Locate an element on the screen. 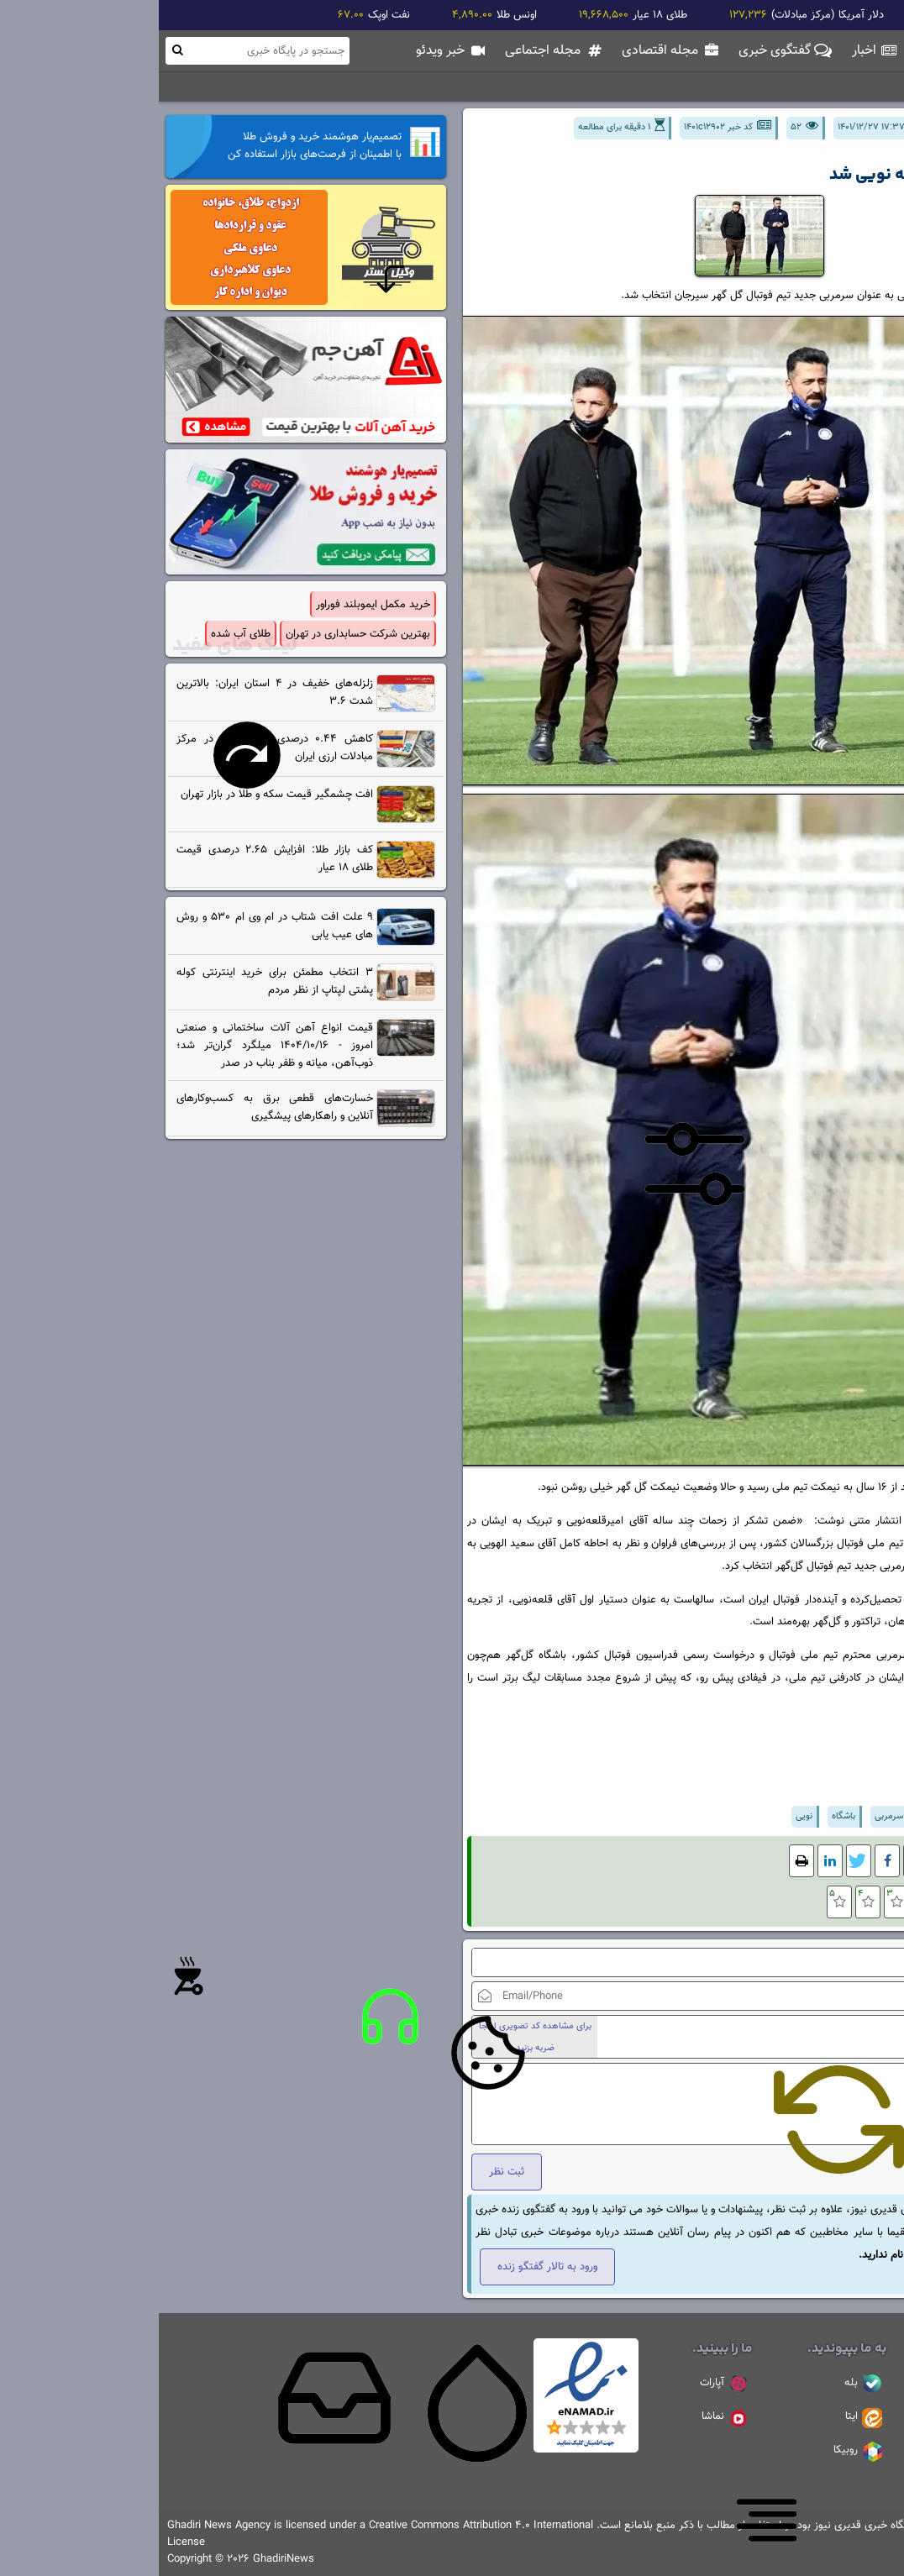  access outdoor grilling or barbecue features is located at coordinates (187, 1975).